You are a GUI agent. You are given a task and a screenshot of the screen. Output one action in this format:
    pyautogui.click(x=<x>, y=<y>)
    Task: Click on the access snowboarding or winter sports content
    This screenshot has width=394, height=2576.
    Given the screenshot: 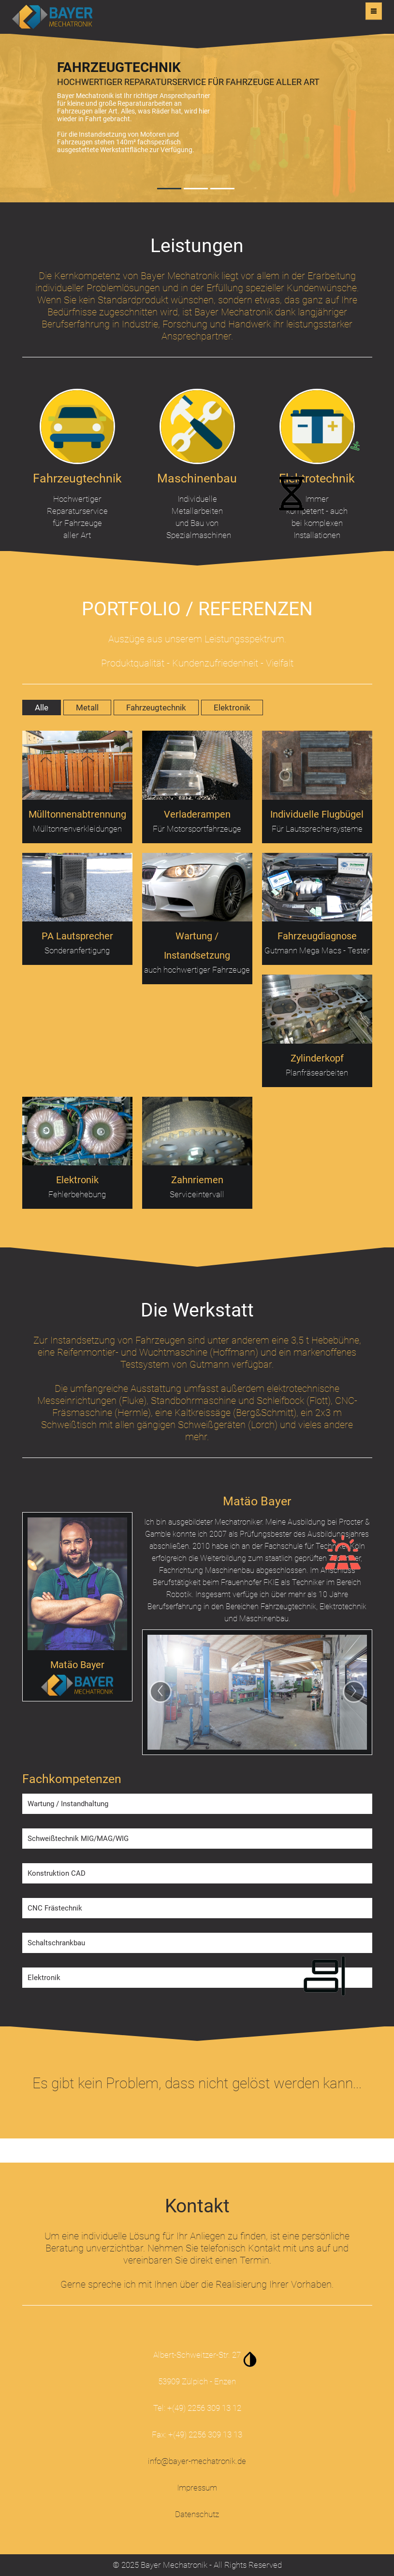 What is the action you would take?
    pyautogui.click(x=355, y=446)
    